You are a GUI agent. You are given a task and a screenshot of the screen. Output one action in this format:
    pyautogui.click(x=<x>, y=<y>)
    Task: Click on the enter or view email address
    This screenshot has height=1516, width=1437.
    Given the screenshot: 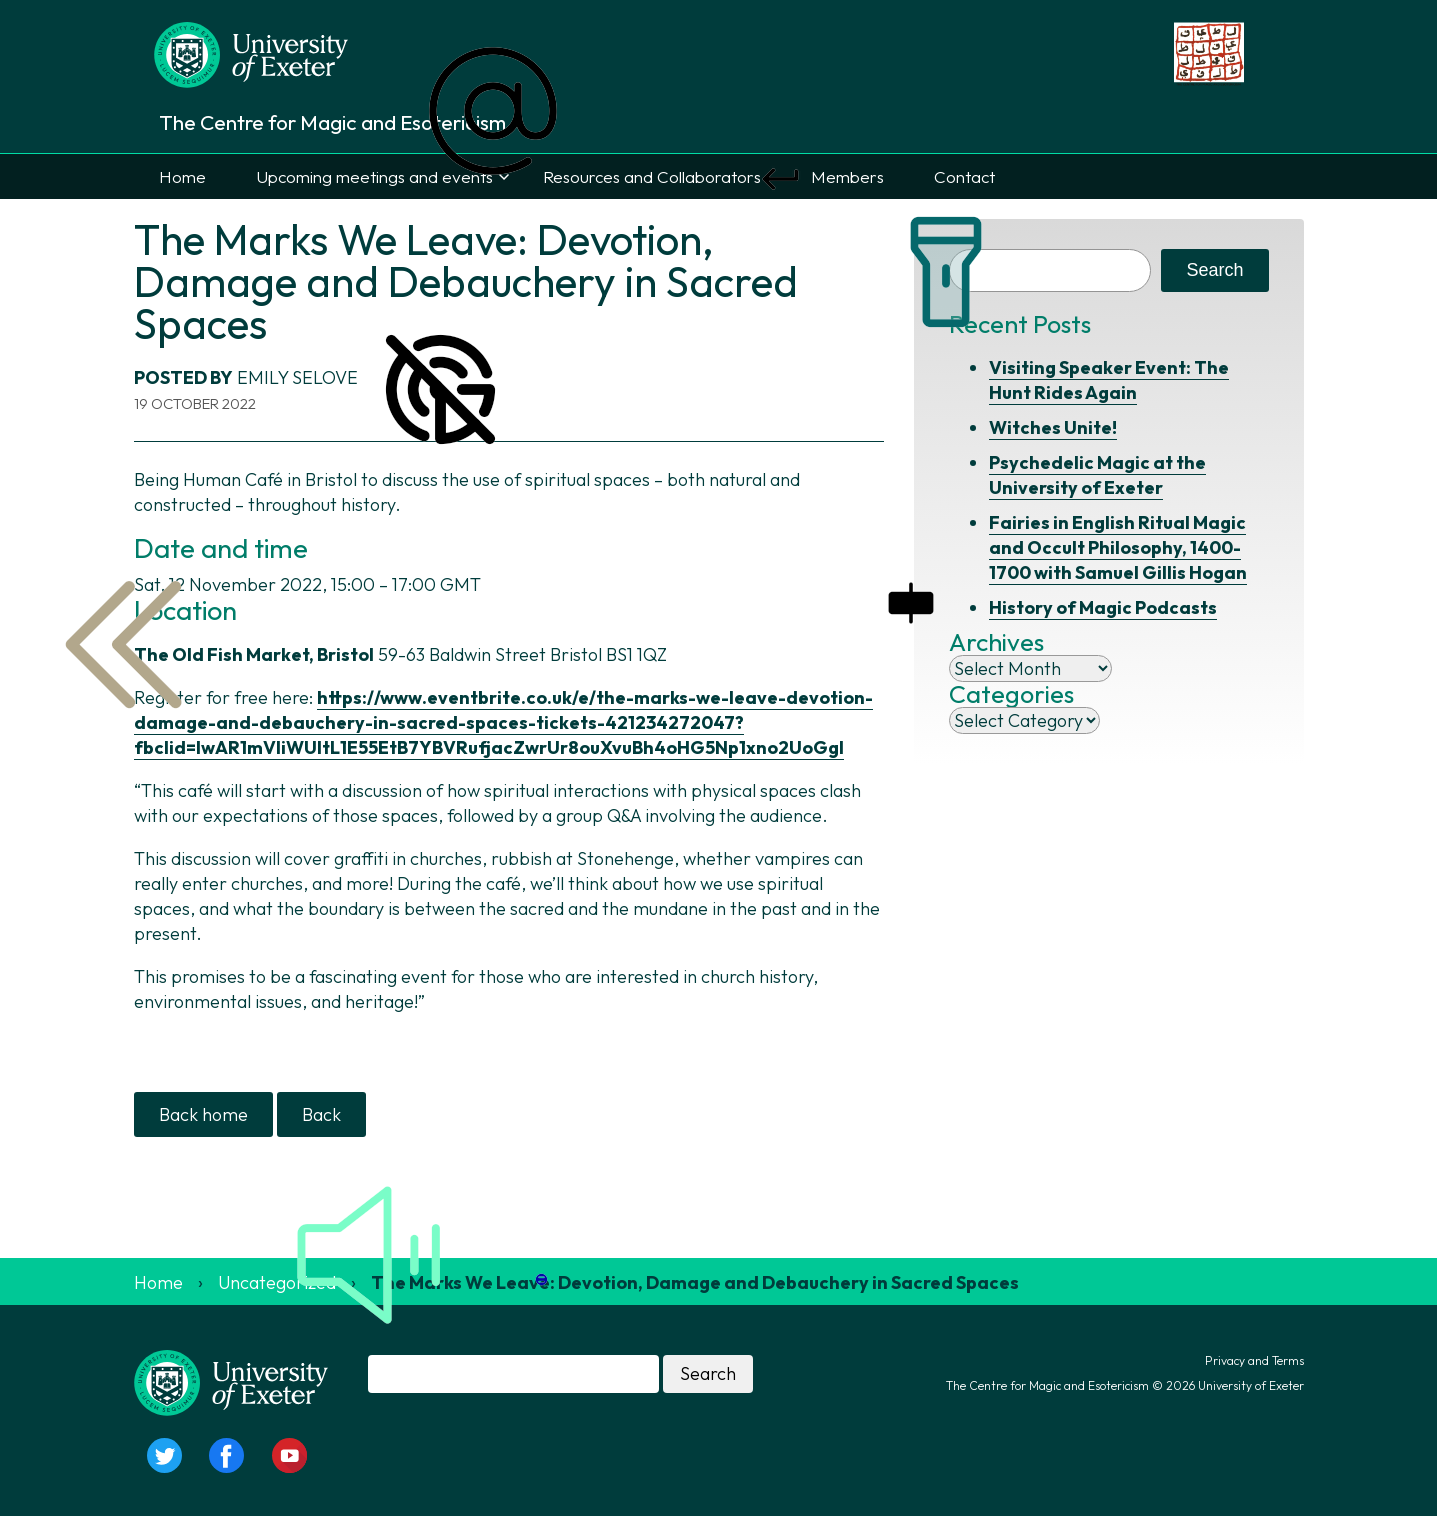 What is the action you would take?
    pyautogui.click(x=493, y=111)
    